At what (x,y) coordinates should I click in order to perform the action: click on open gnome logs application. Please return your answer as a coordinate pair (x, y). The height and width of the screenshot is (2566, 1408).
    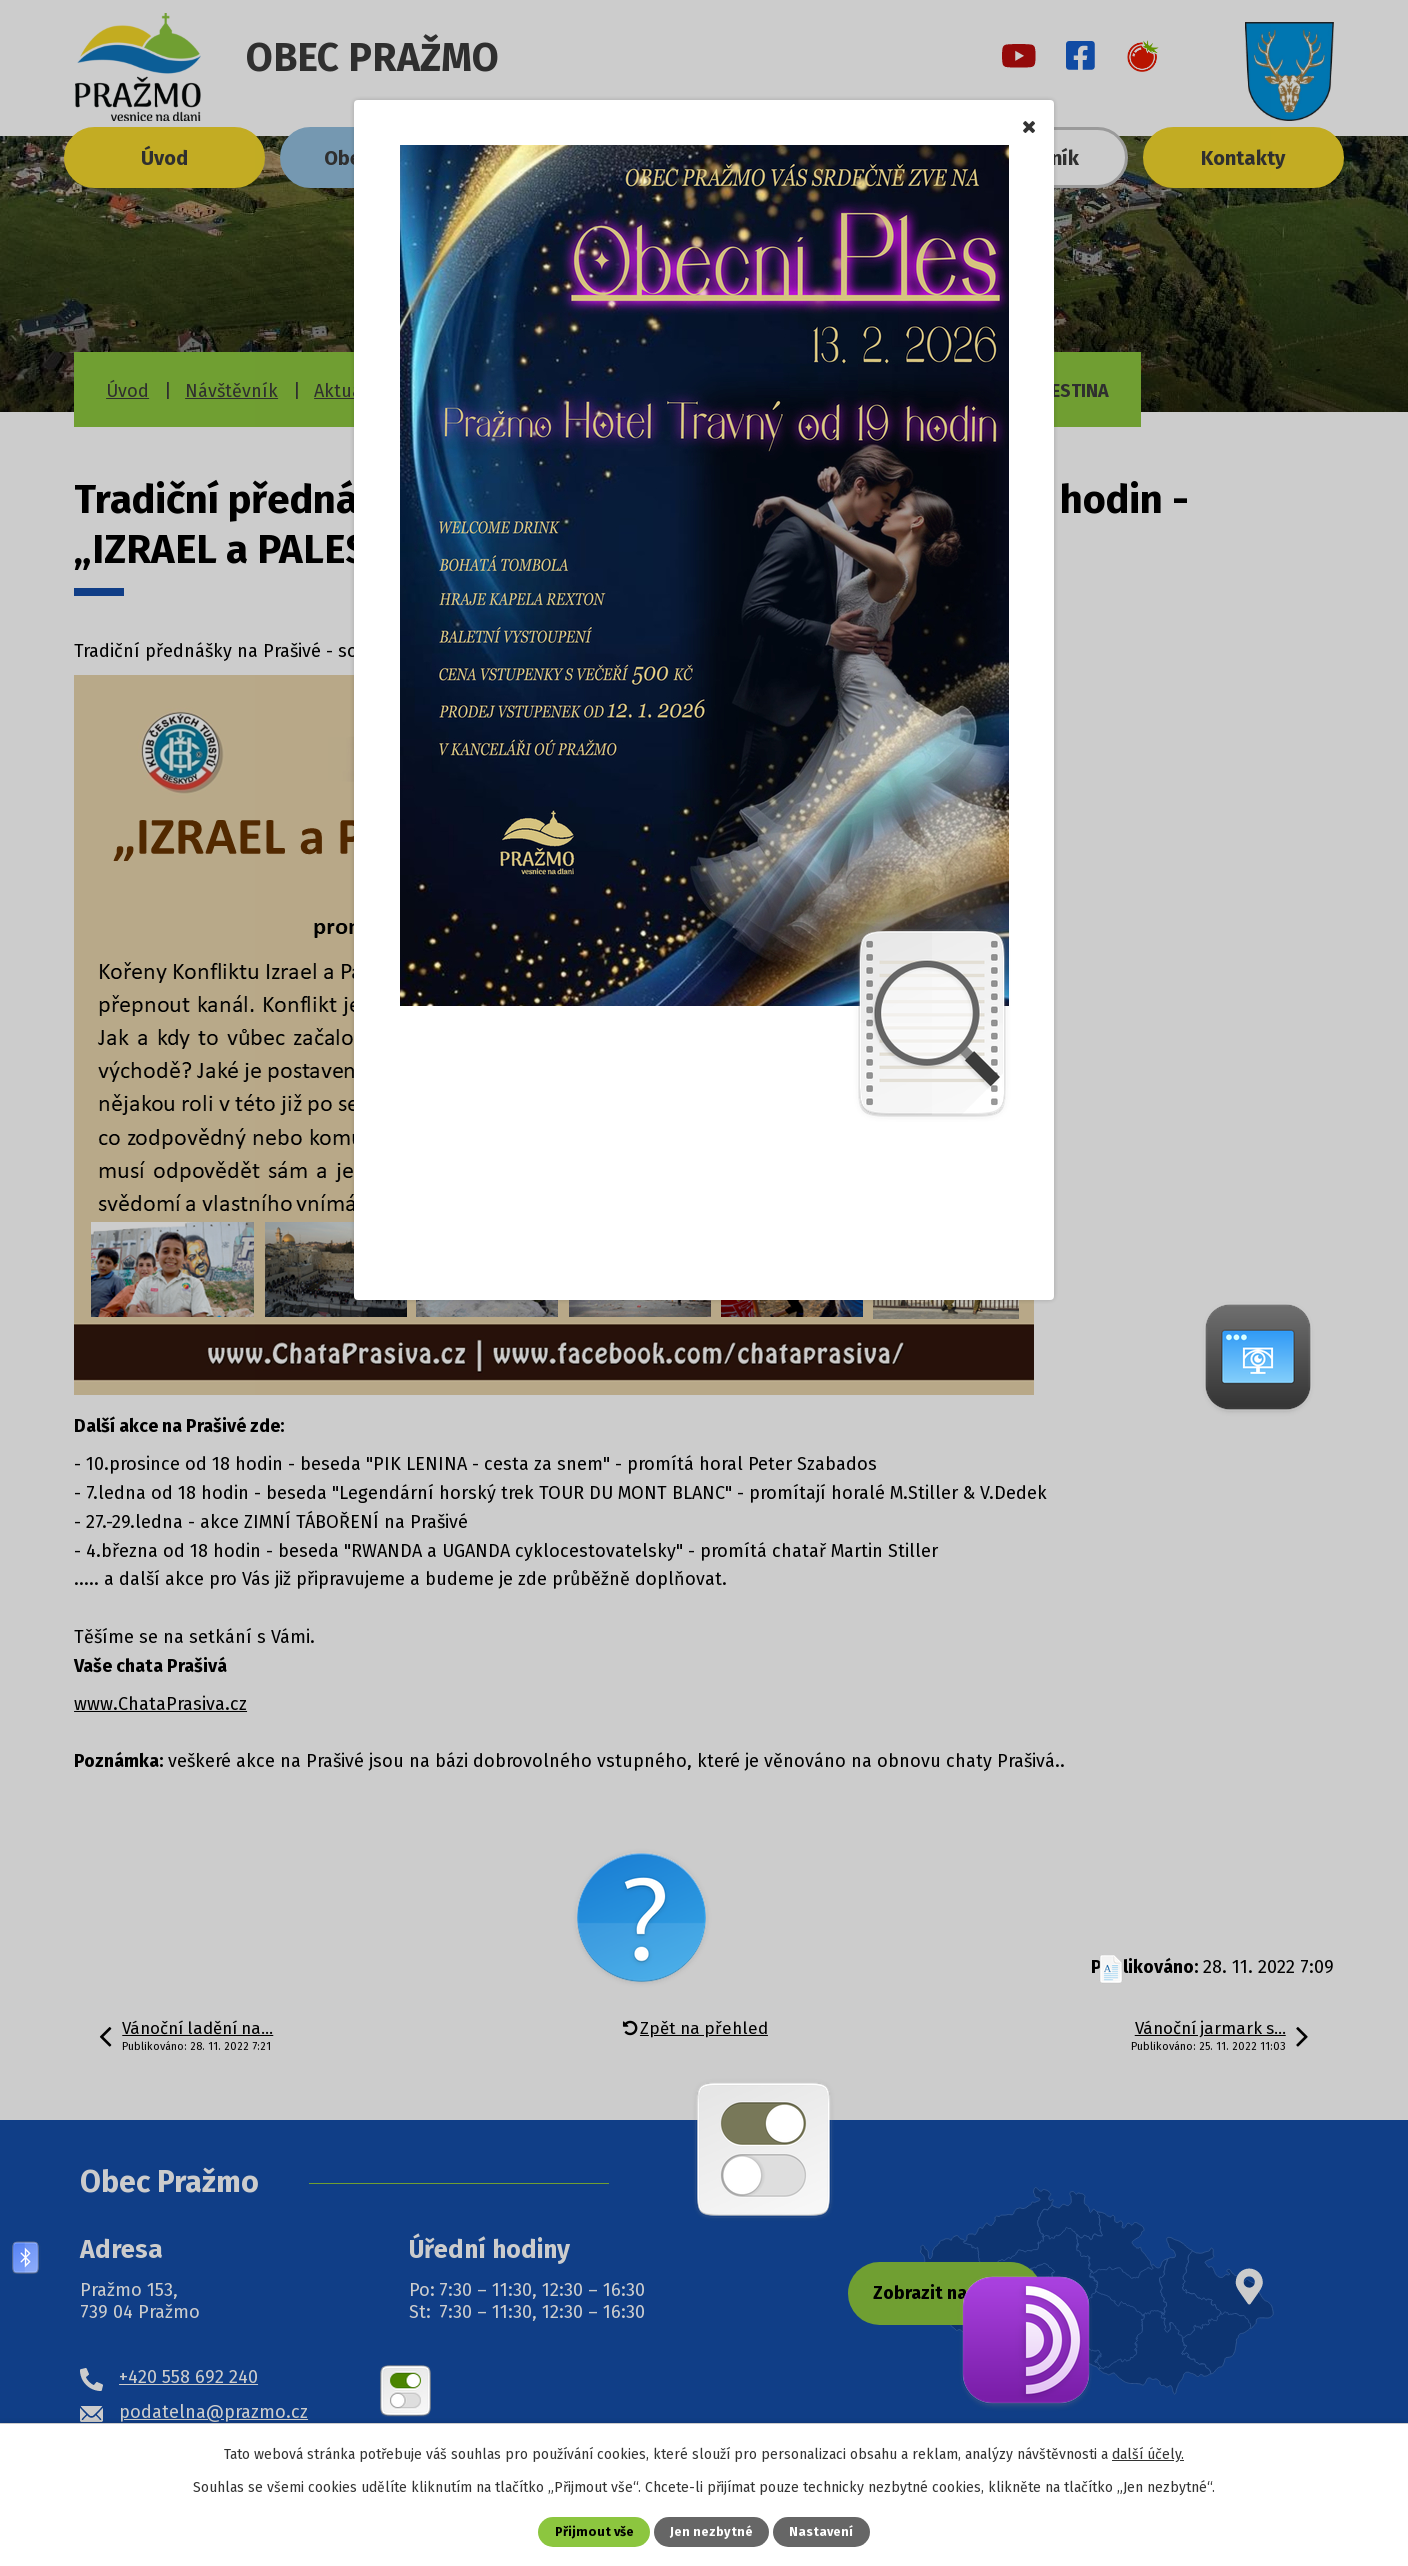
    Looking at the image, I should click on (932, 1023).